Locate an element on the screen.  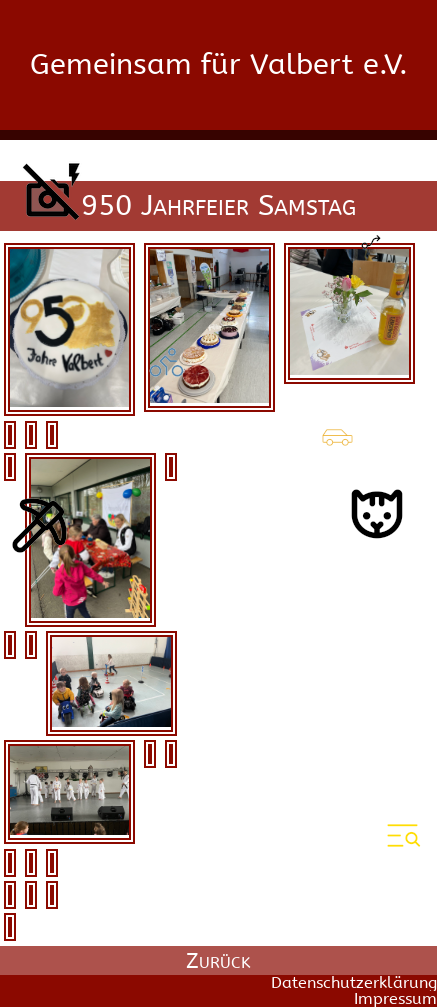
select cycling as transportation mode is located at coordinates (166, 363).